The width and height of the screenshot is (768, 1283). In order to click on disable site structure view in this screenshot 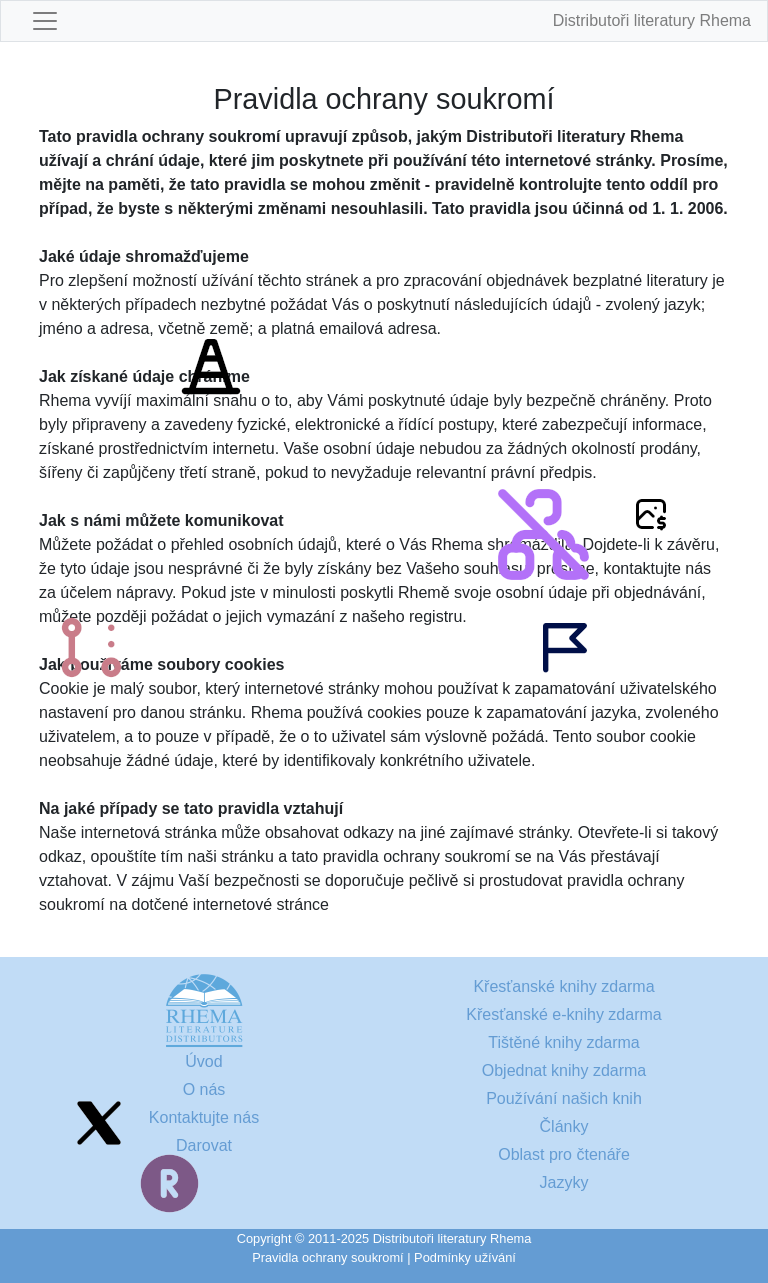, I will do `click(543, 534)`.